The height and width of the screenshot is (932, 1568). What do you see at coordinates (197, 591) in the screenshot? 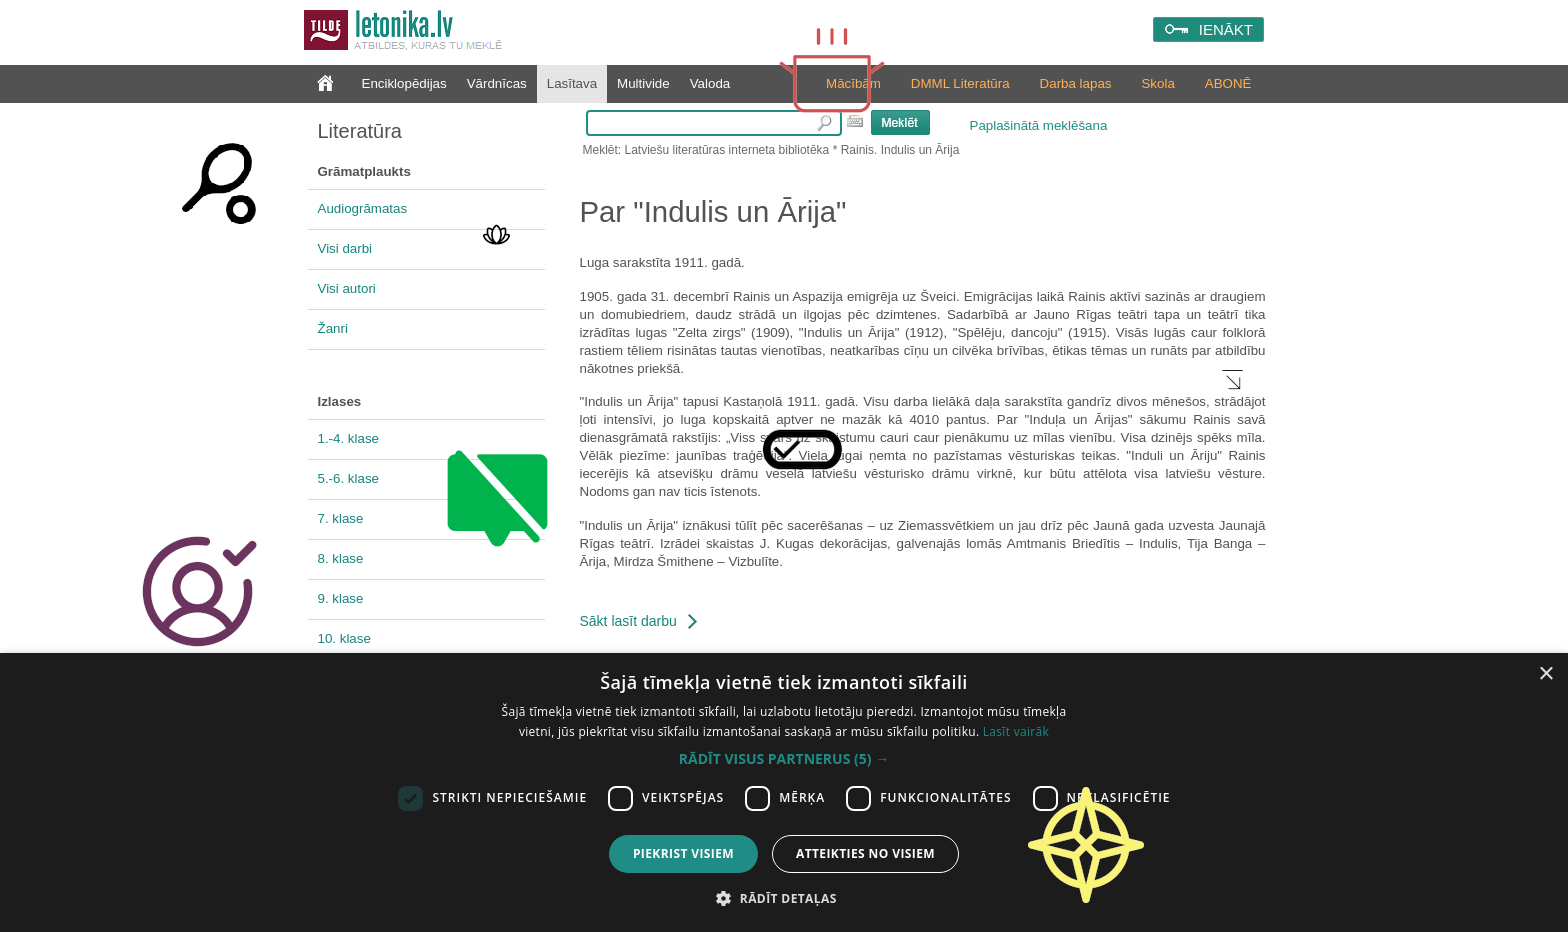
I see `verified user profile` at bounding box center [197, 591].